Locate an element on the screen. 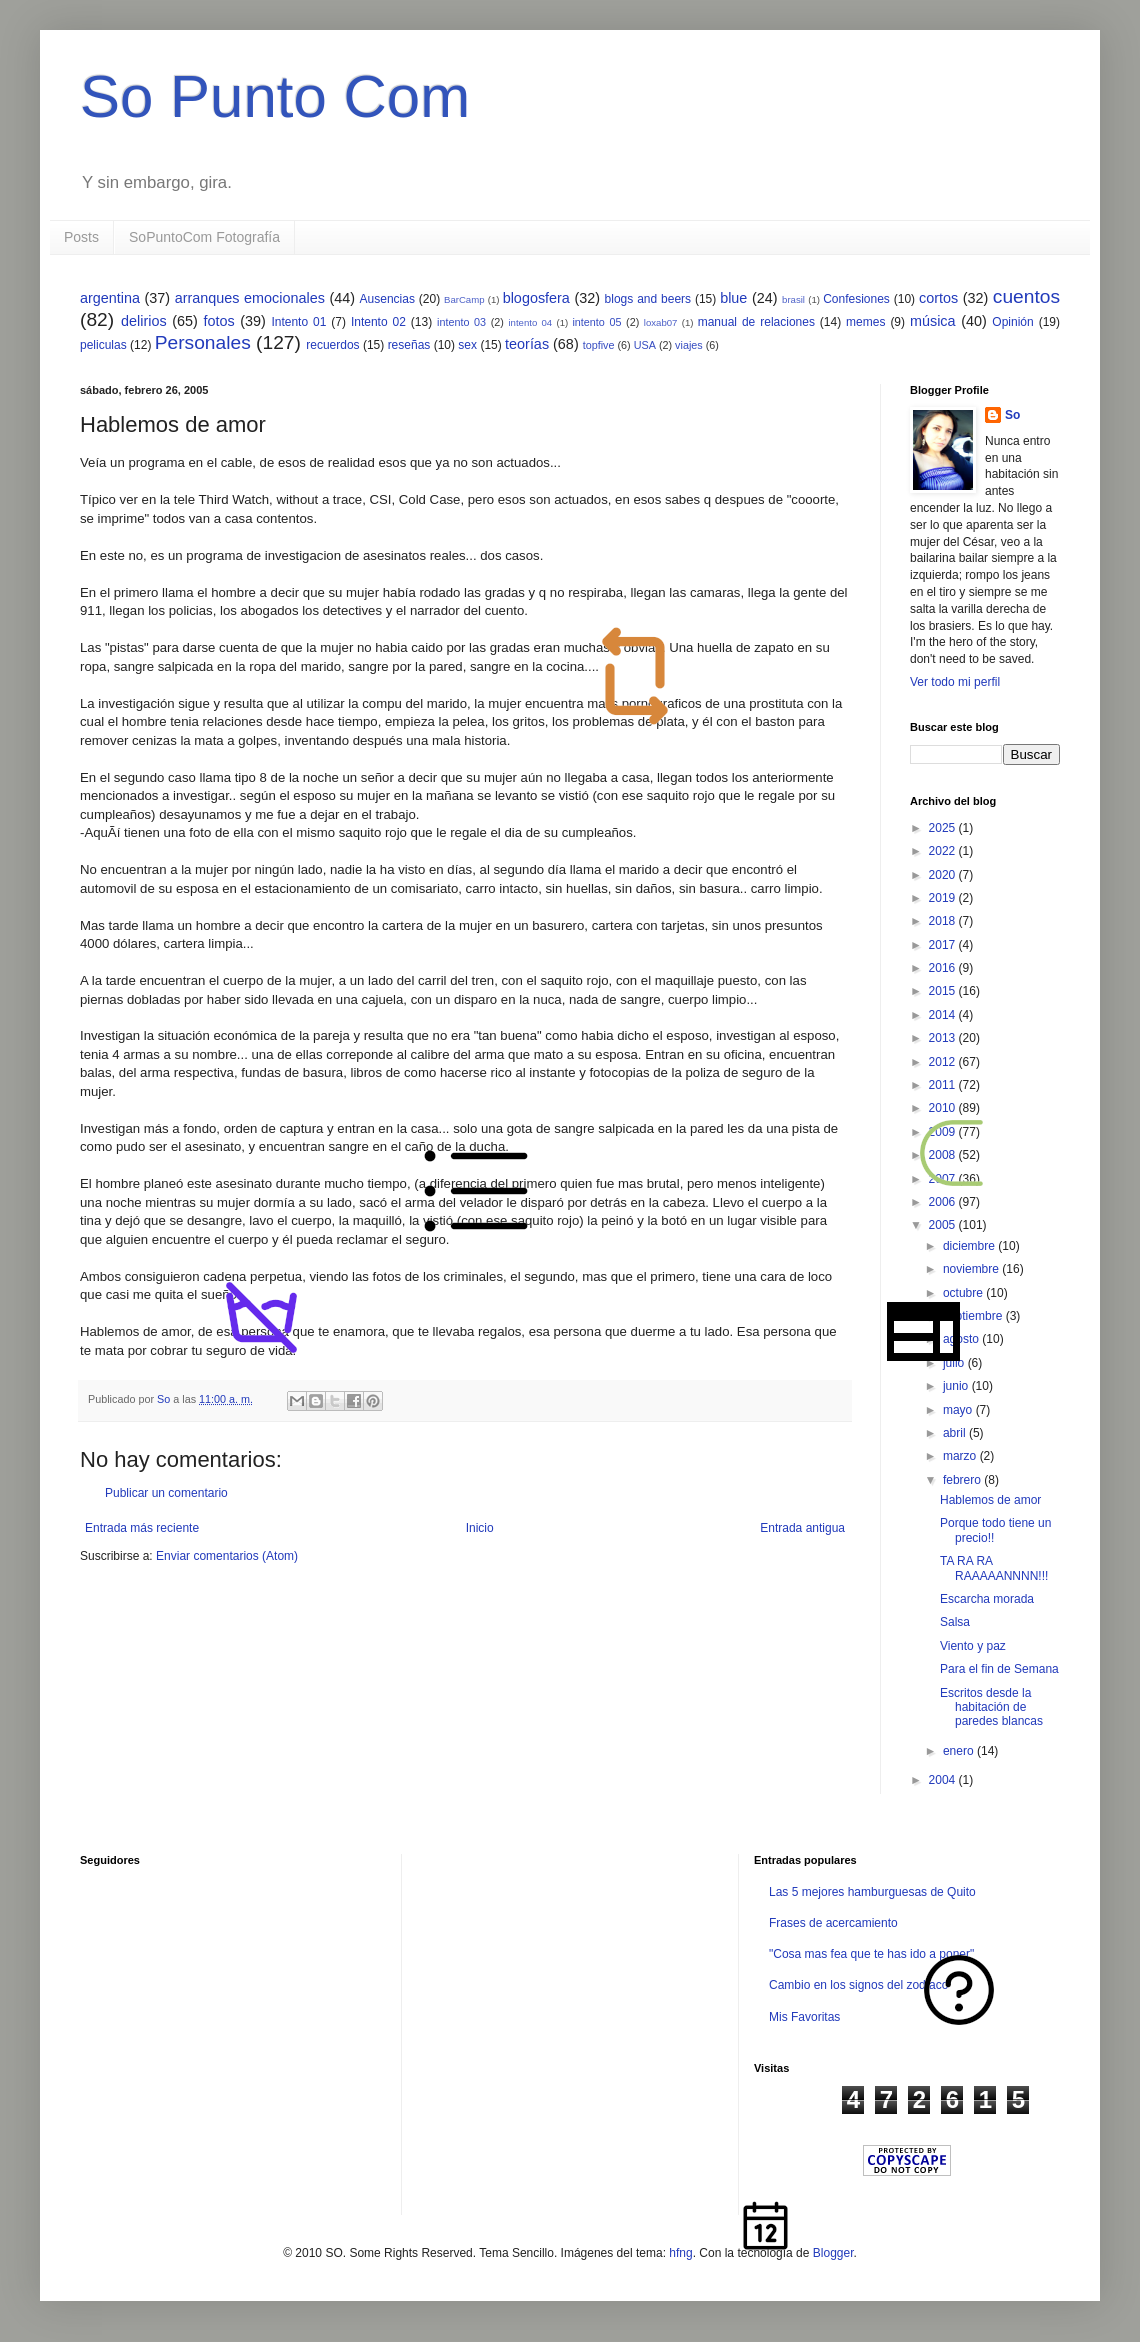  view calendar or scheduled events is located at coordinates (765, 2227).